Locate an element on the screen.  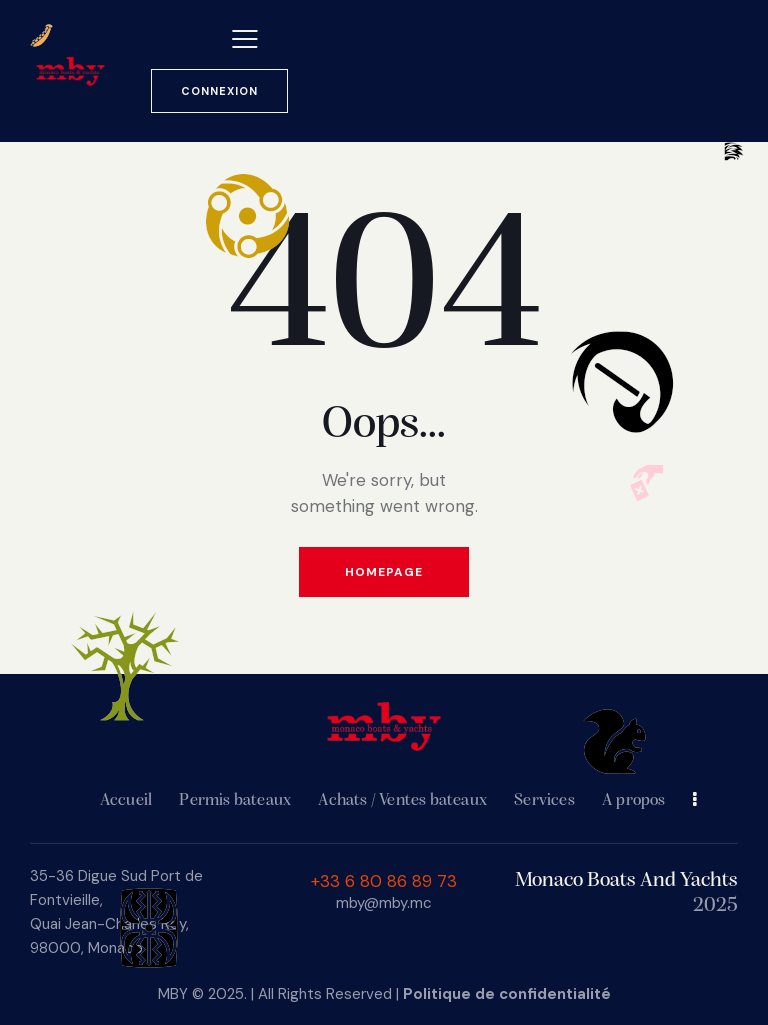
decorative symbol representing infinity or interconnection is located at coordinates (247, 216).